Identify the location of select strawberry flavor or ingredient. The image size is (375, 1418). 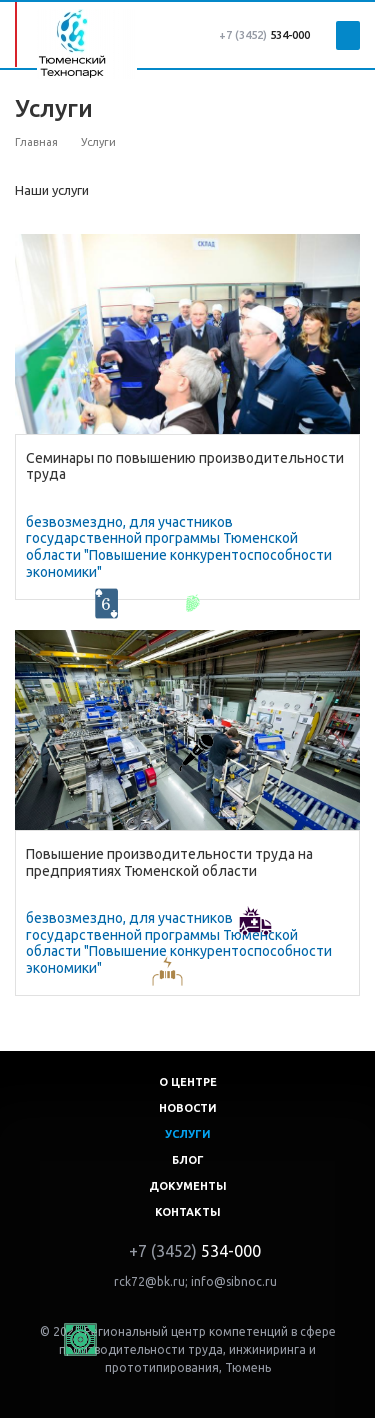
(193, 603).